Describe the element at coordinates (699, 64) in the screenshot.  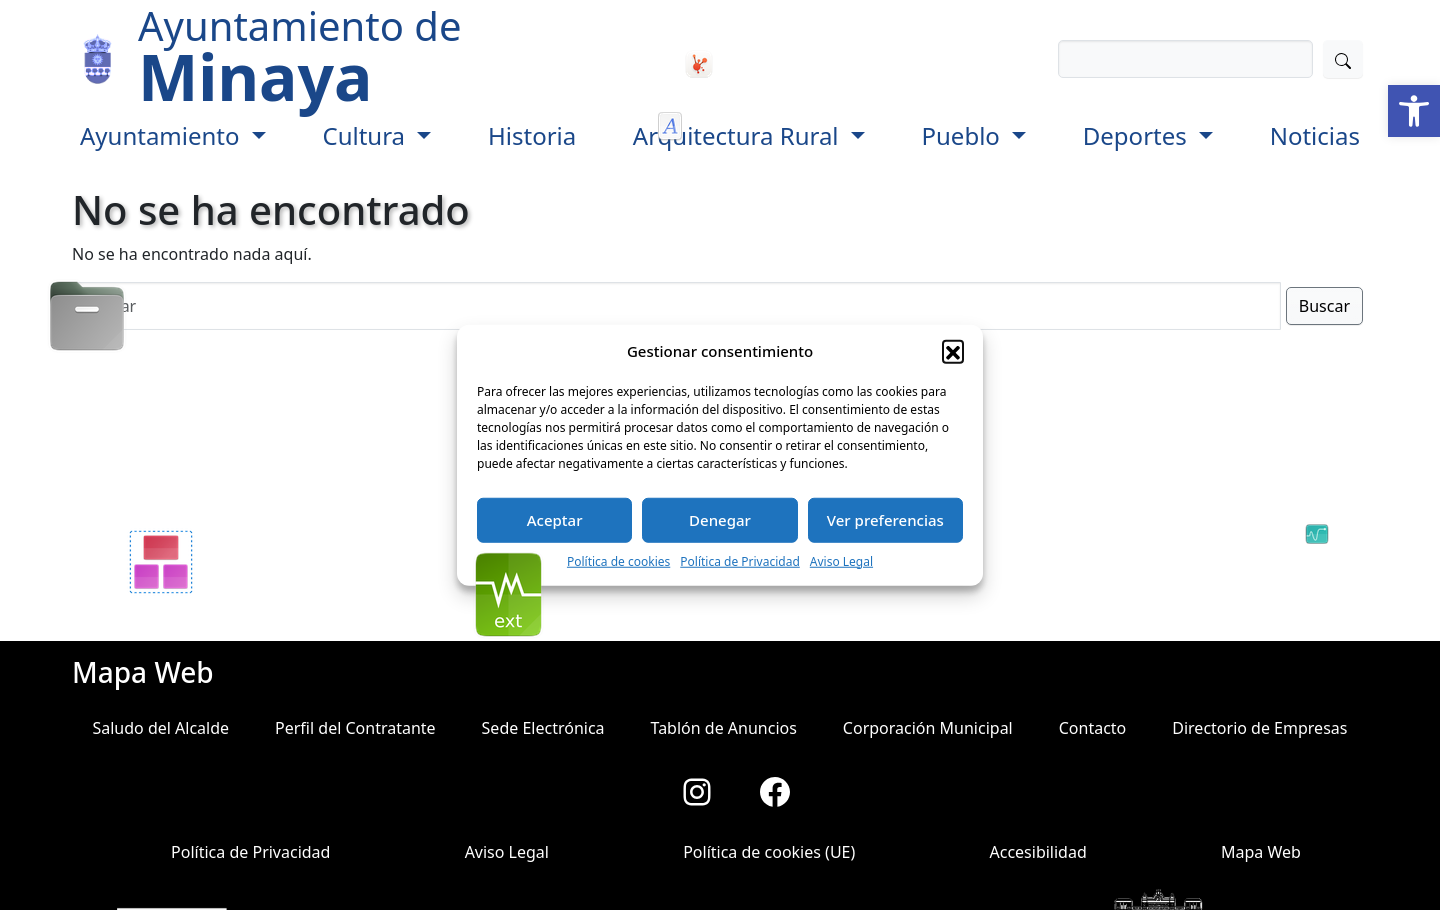
I see `launch visualvm application` at that location.